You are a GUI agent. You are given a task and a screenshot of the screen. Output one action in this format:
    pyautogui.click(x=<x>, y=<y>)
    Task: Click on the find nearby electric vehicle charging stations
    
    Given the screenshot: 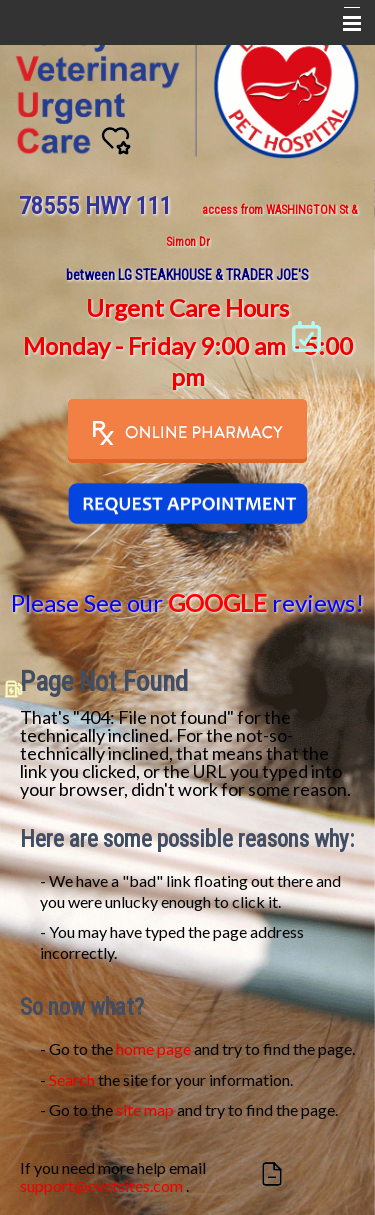 What is the action you would take?
    pyautogui.click(x=14, y=689)
    